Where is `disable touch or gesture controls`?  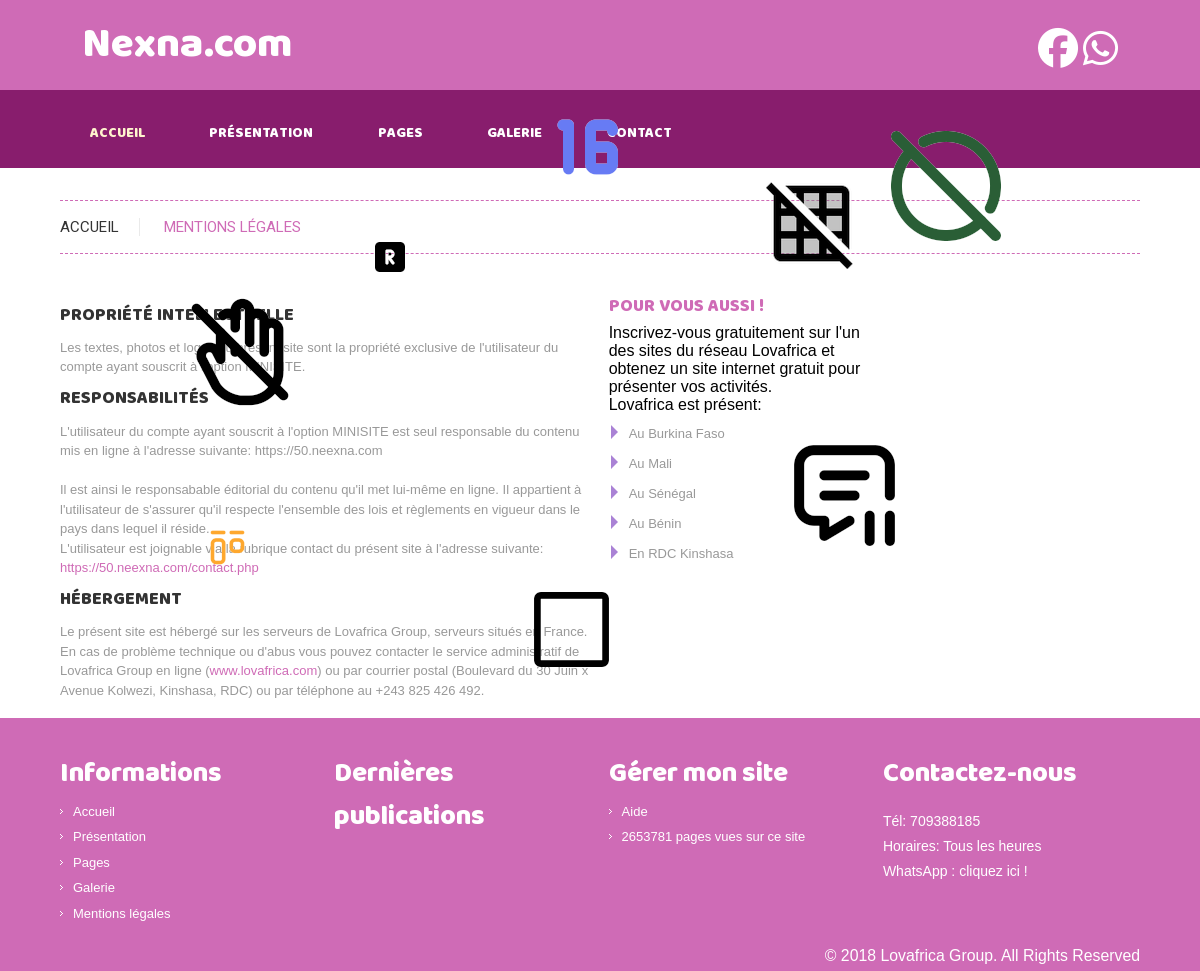 disable touch or gesture controls is located at coordinates (240, 352).